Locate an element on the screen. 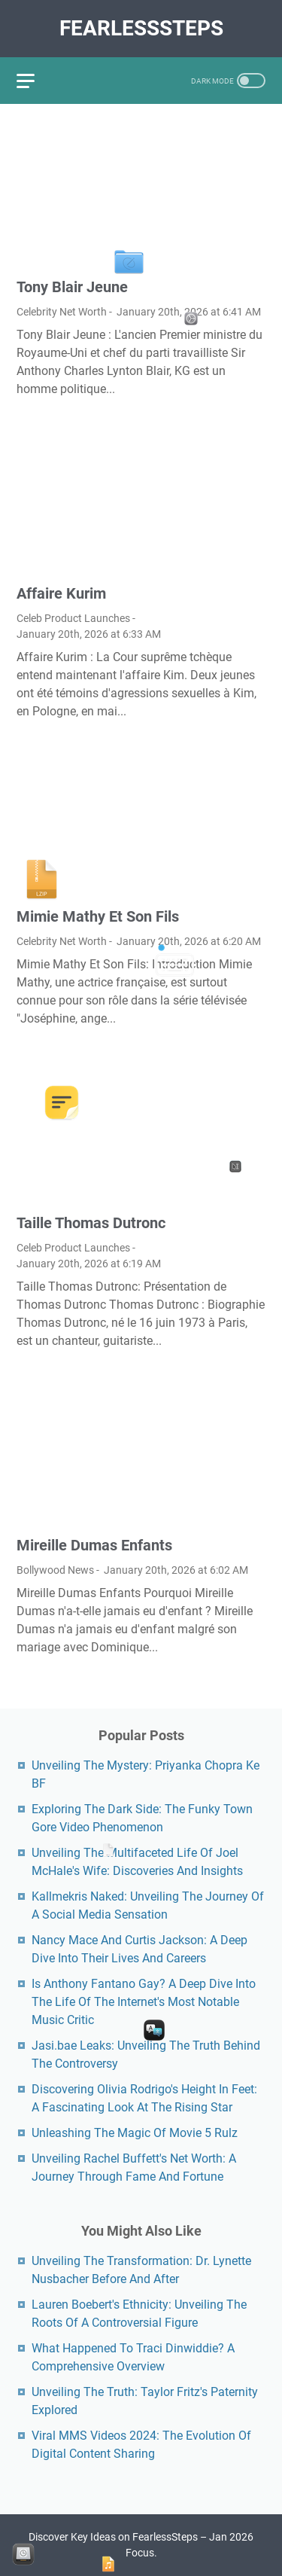 Image resolution: width=282 pixels, height=2576 pixels. open system preferences is located at coordinates (191, 319).